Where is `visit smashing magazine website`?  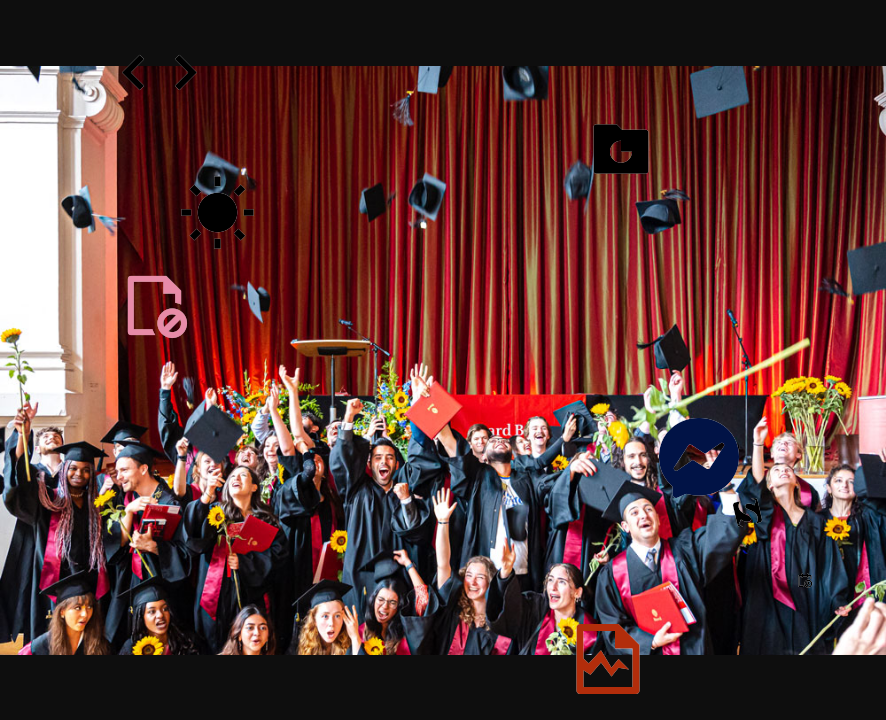 visit smashing magazine website is located at coordinates (747, 512).